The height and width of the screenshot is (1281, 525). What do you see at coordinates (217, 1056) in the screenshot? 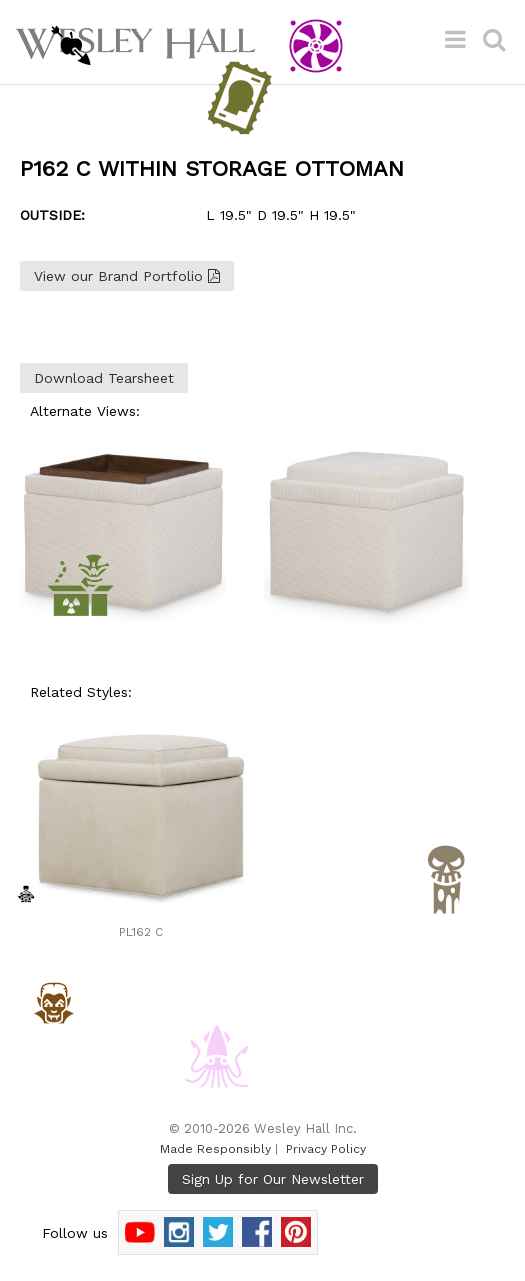
I see `sea creature or ocean-themed game element` at bounding box center [217, 1056].